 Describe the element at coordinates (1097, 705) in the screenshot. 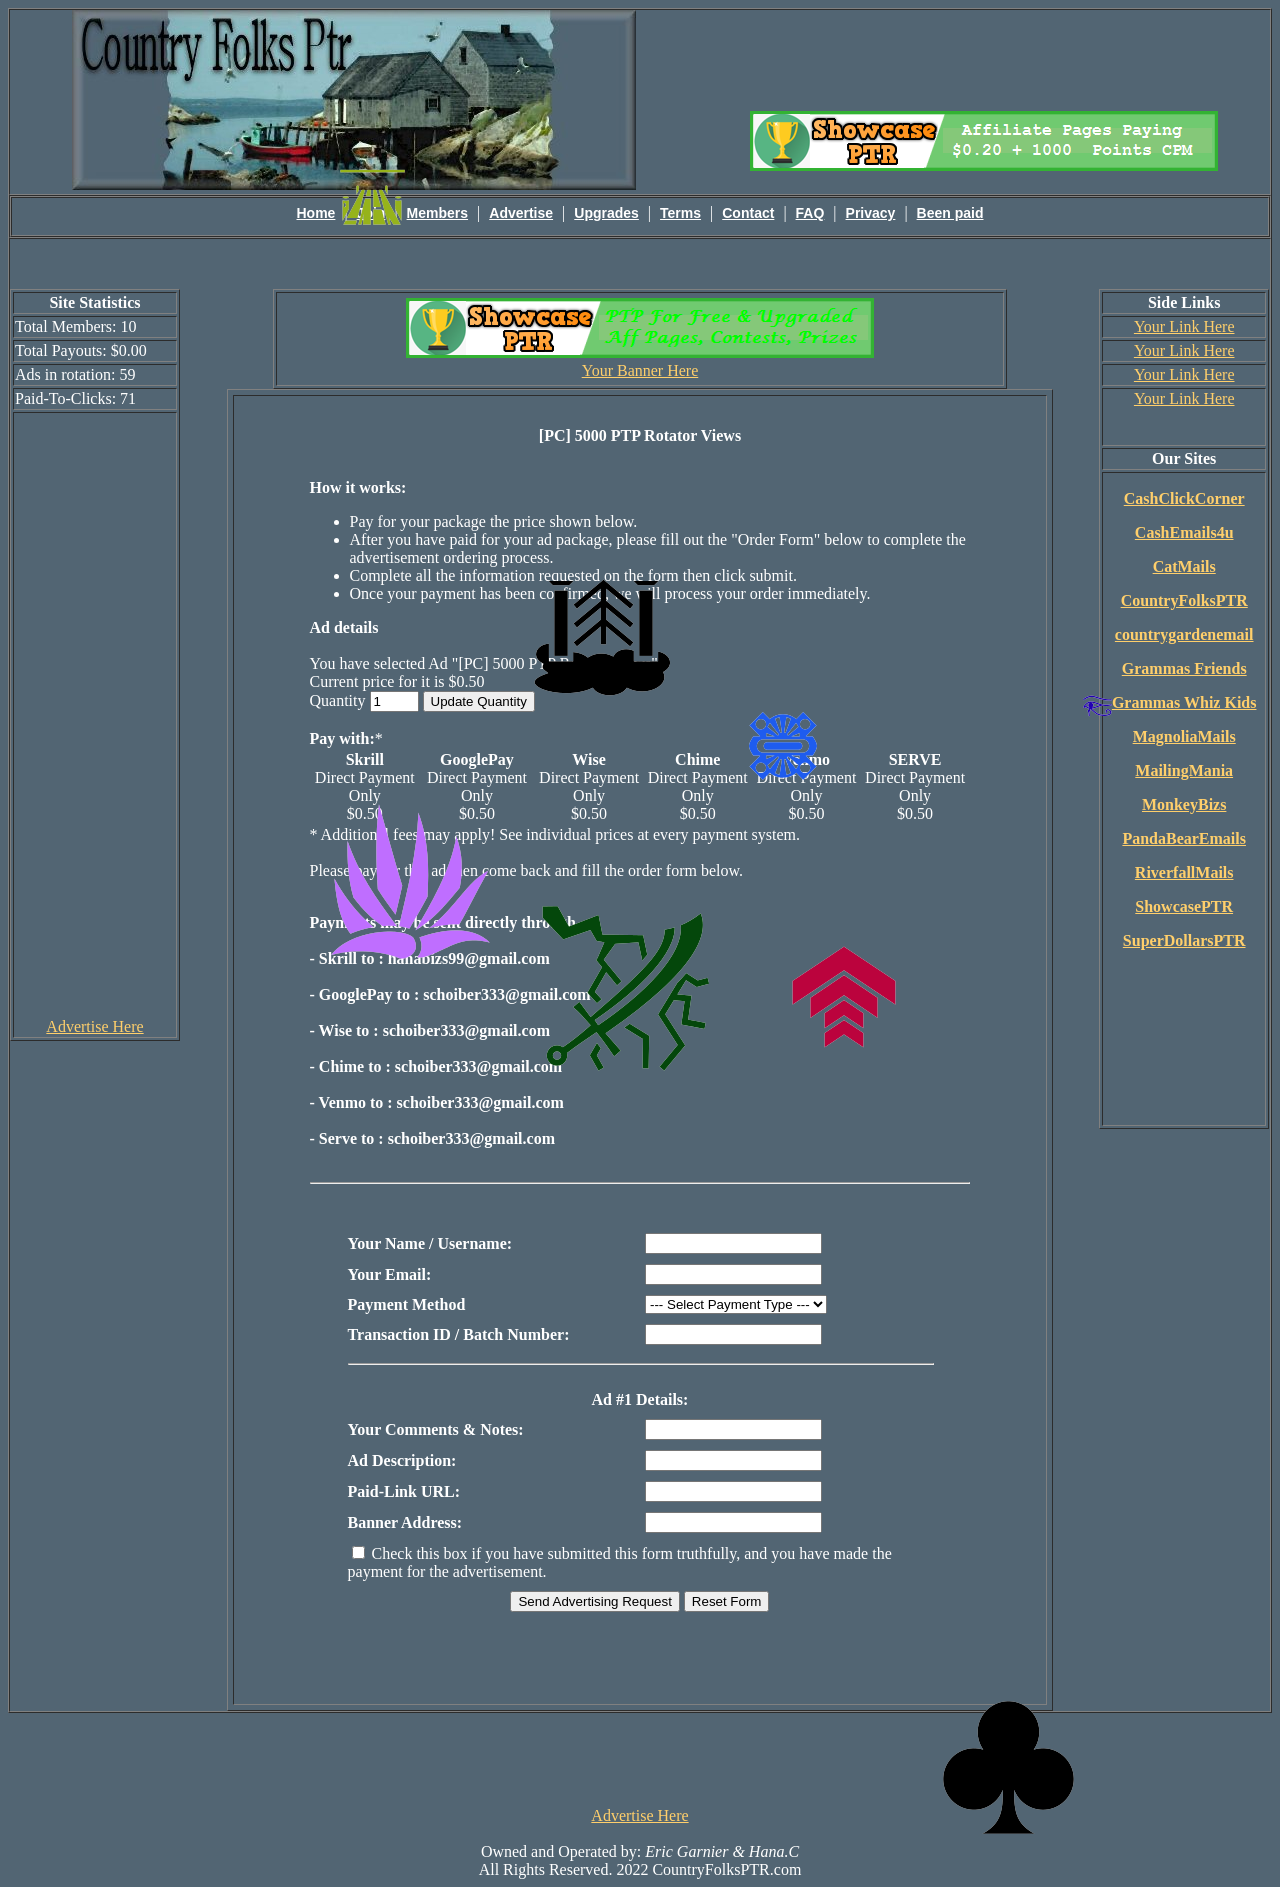

I see `access Egyptian or mythology-themed content` at that location.